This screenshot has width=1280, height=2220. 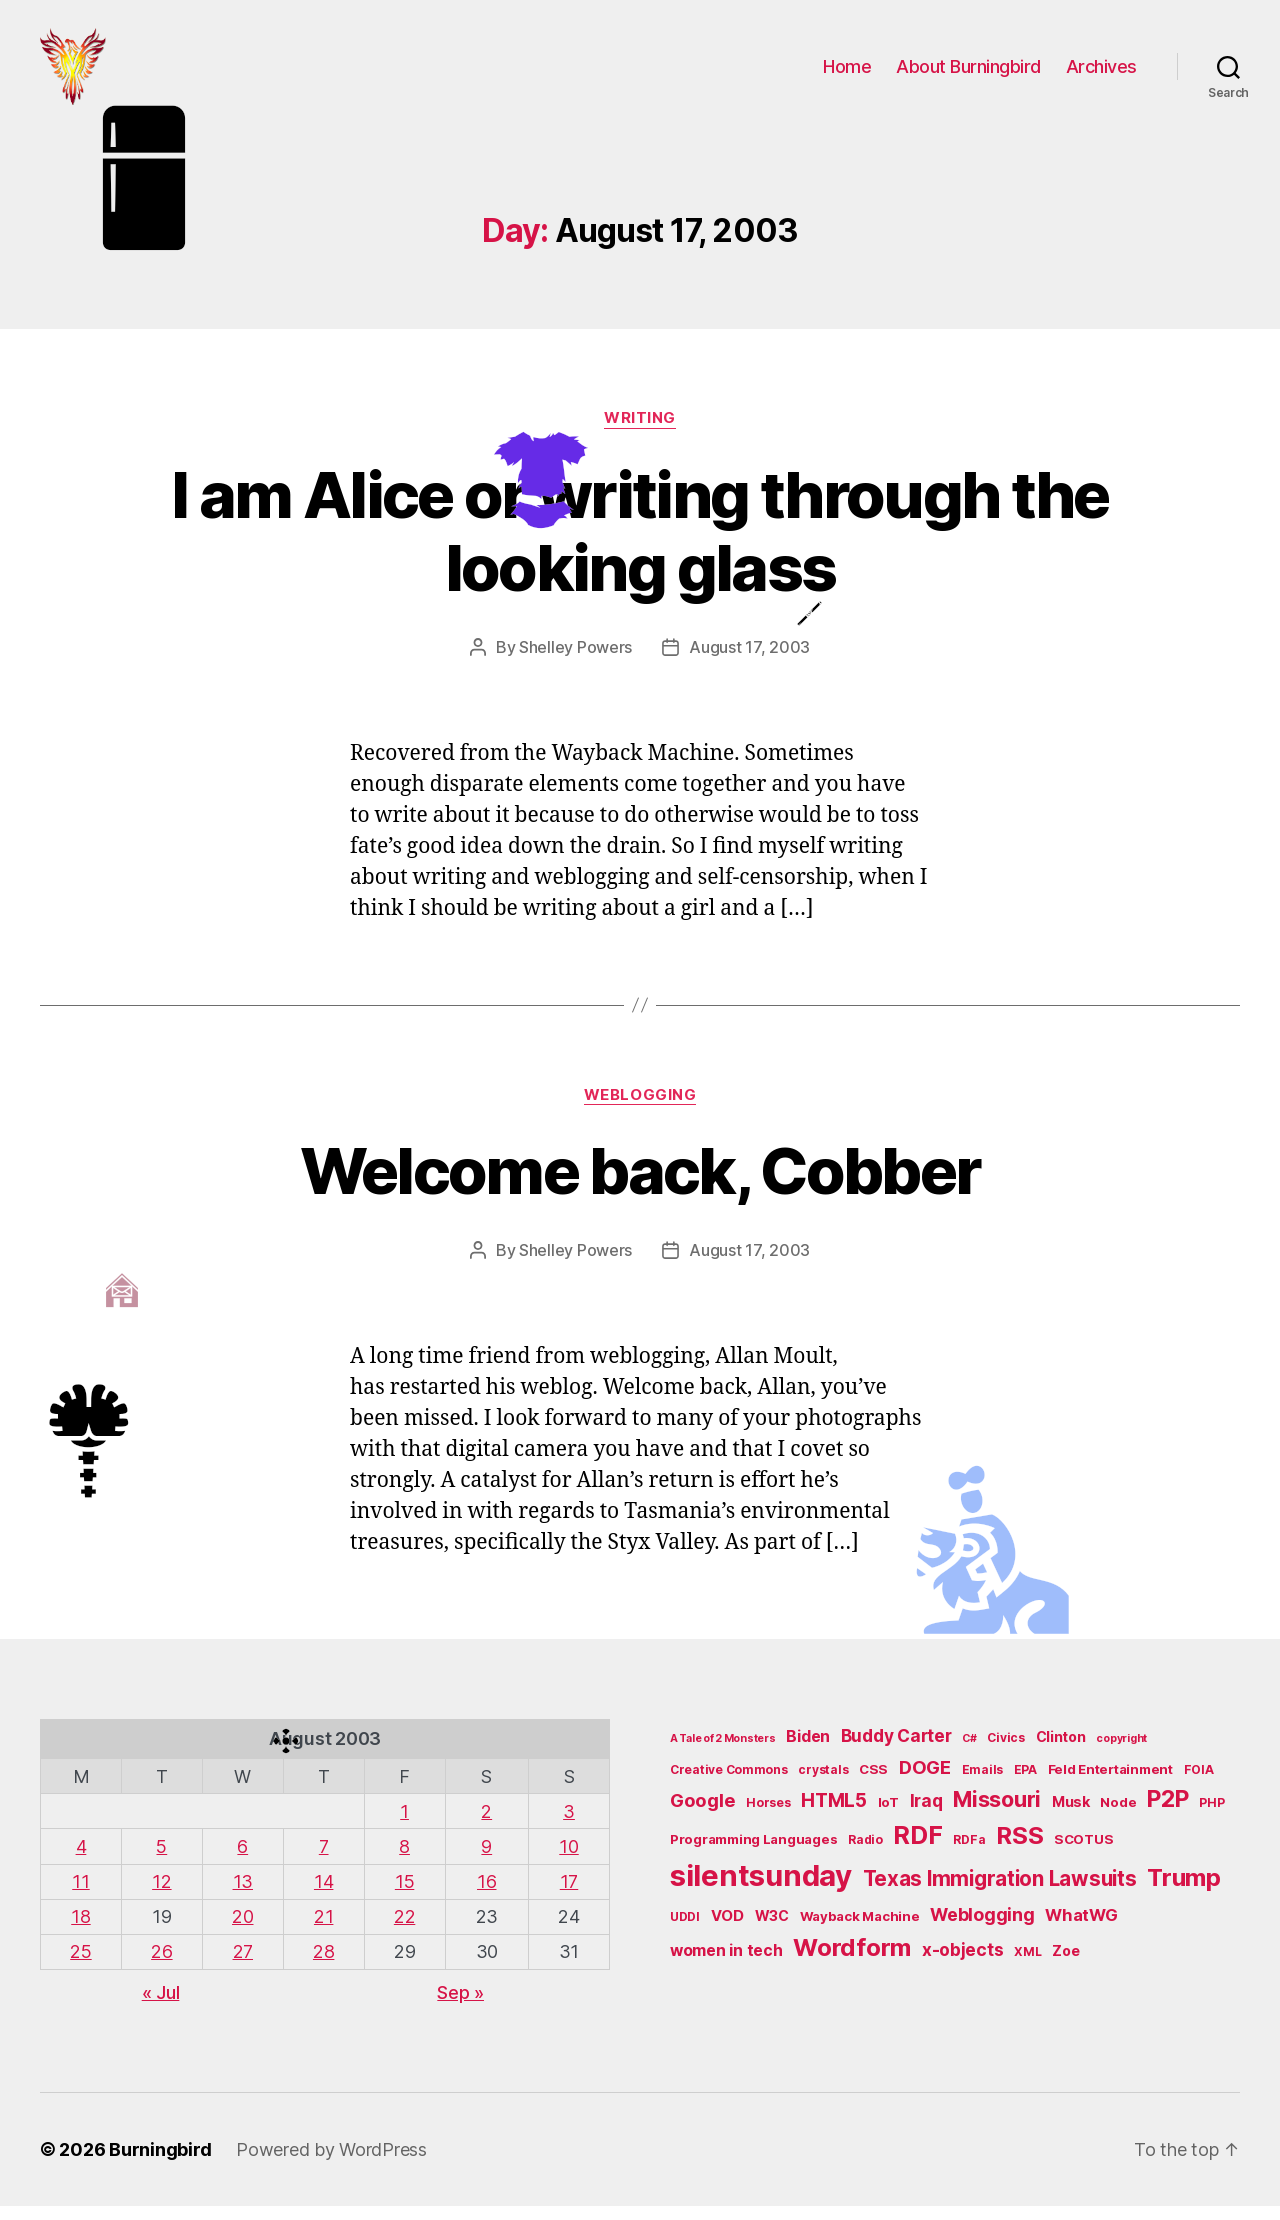 I want to click on find nearby post office locations, so click(x=122, y=1290).